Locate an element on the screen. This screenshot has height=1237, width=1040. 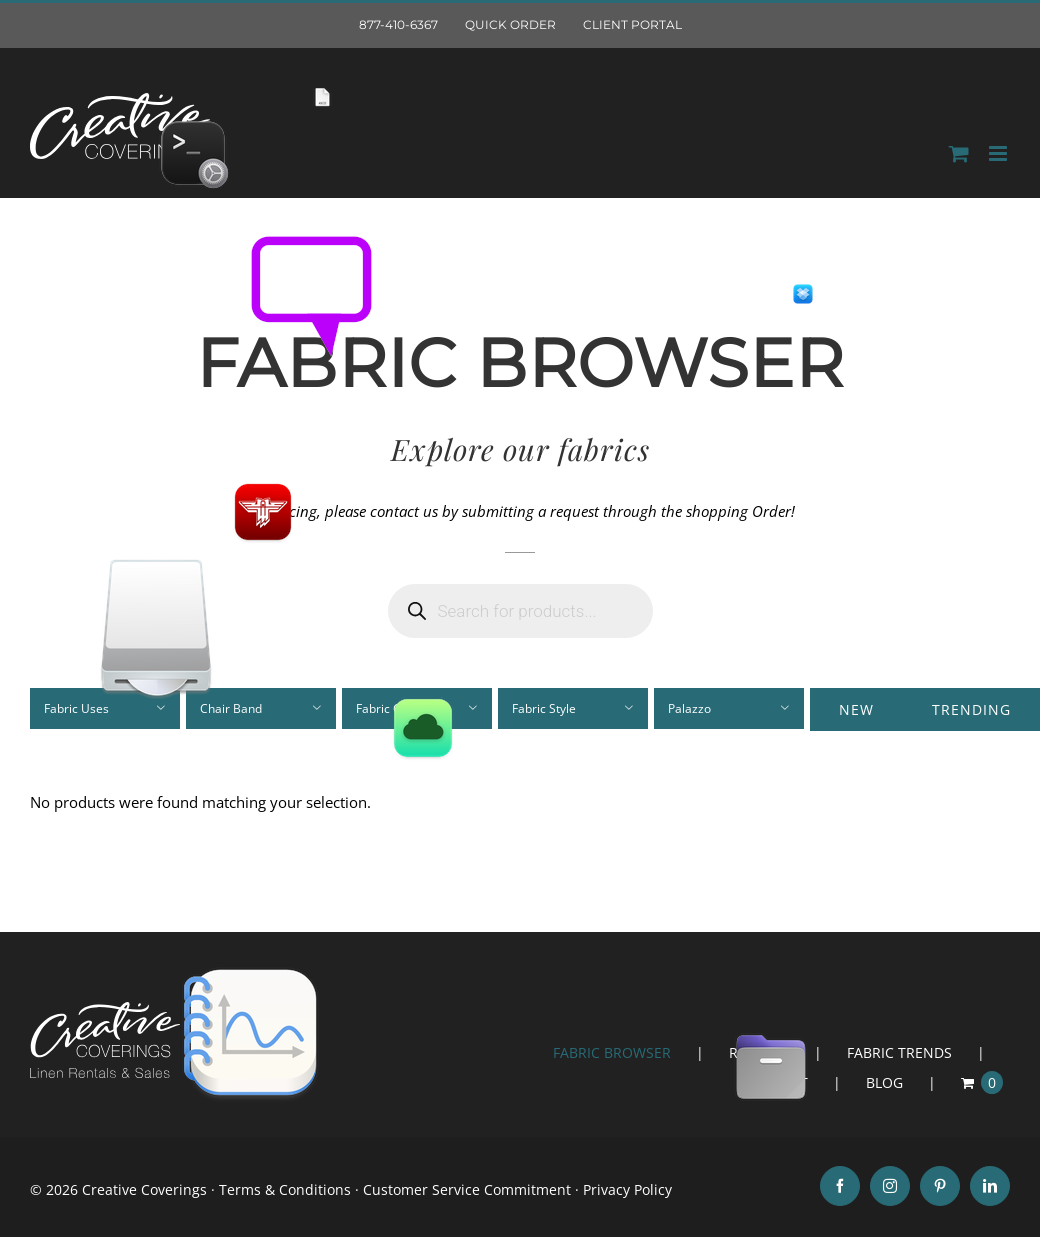
open Graphs app for data visualization is located at coordinates (253, 1032).